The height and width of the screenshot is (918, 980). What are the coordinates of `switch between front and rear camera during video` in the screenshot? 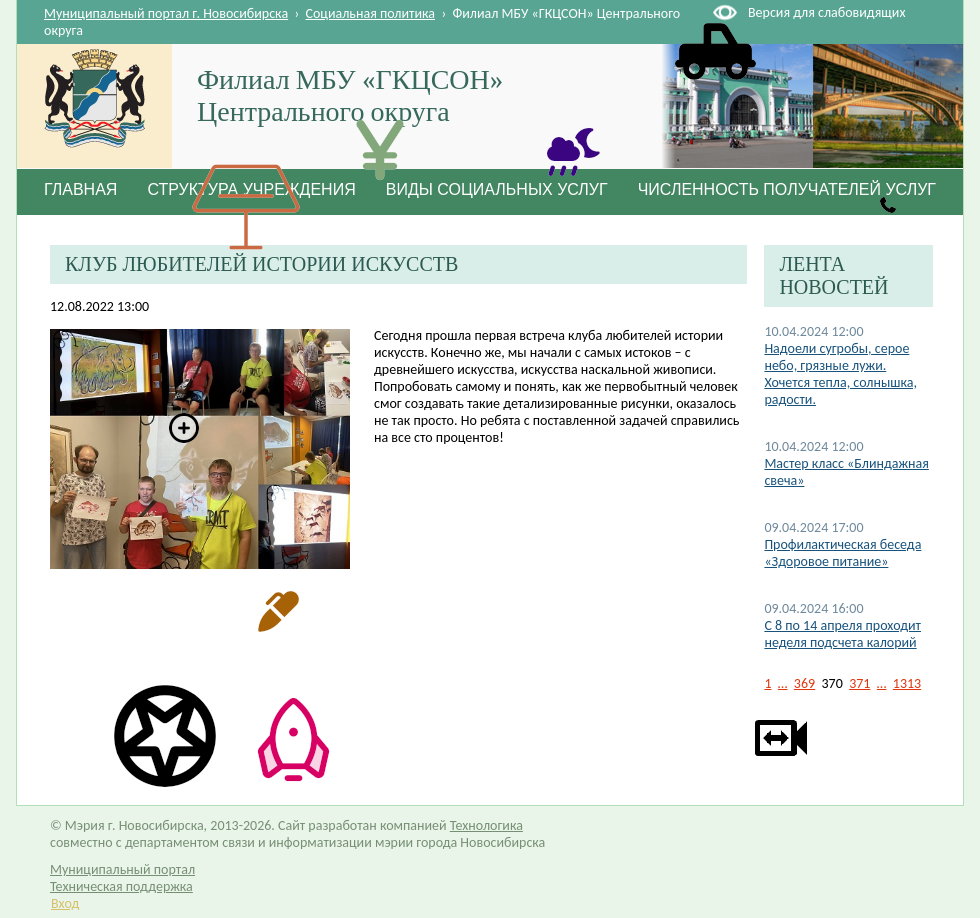 It's located at (781, 738).